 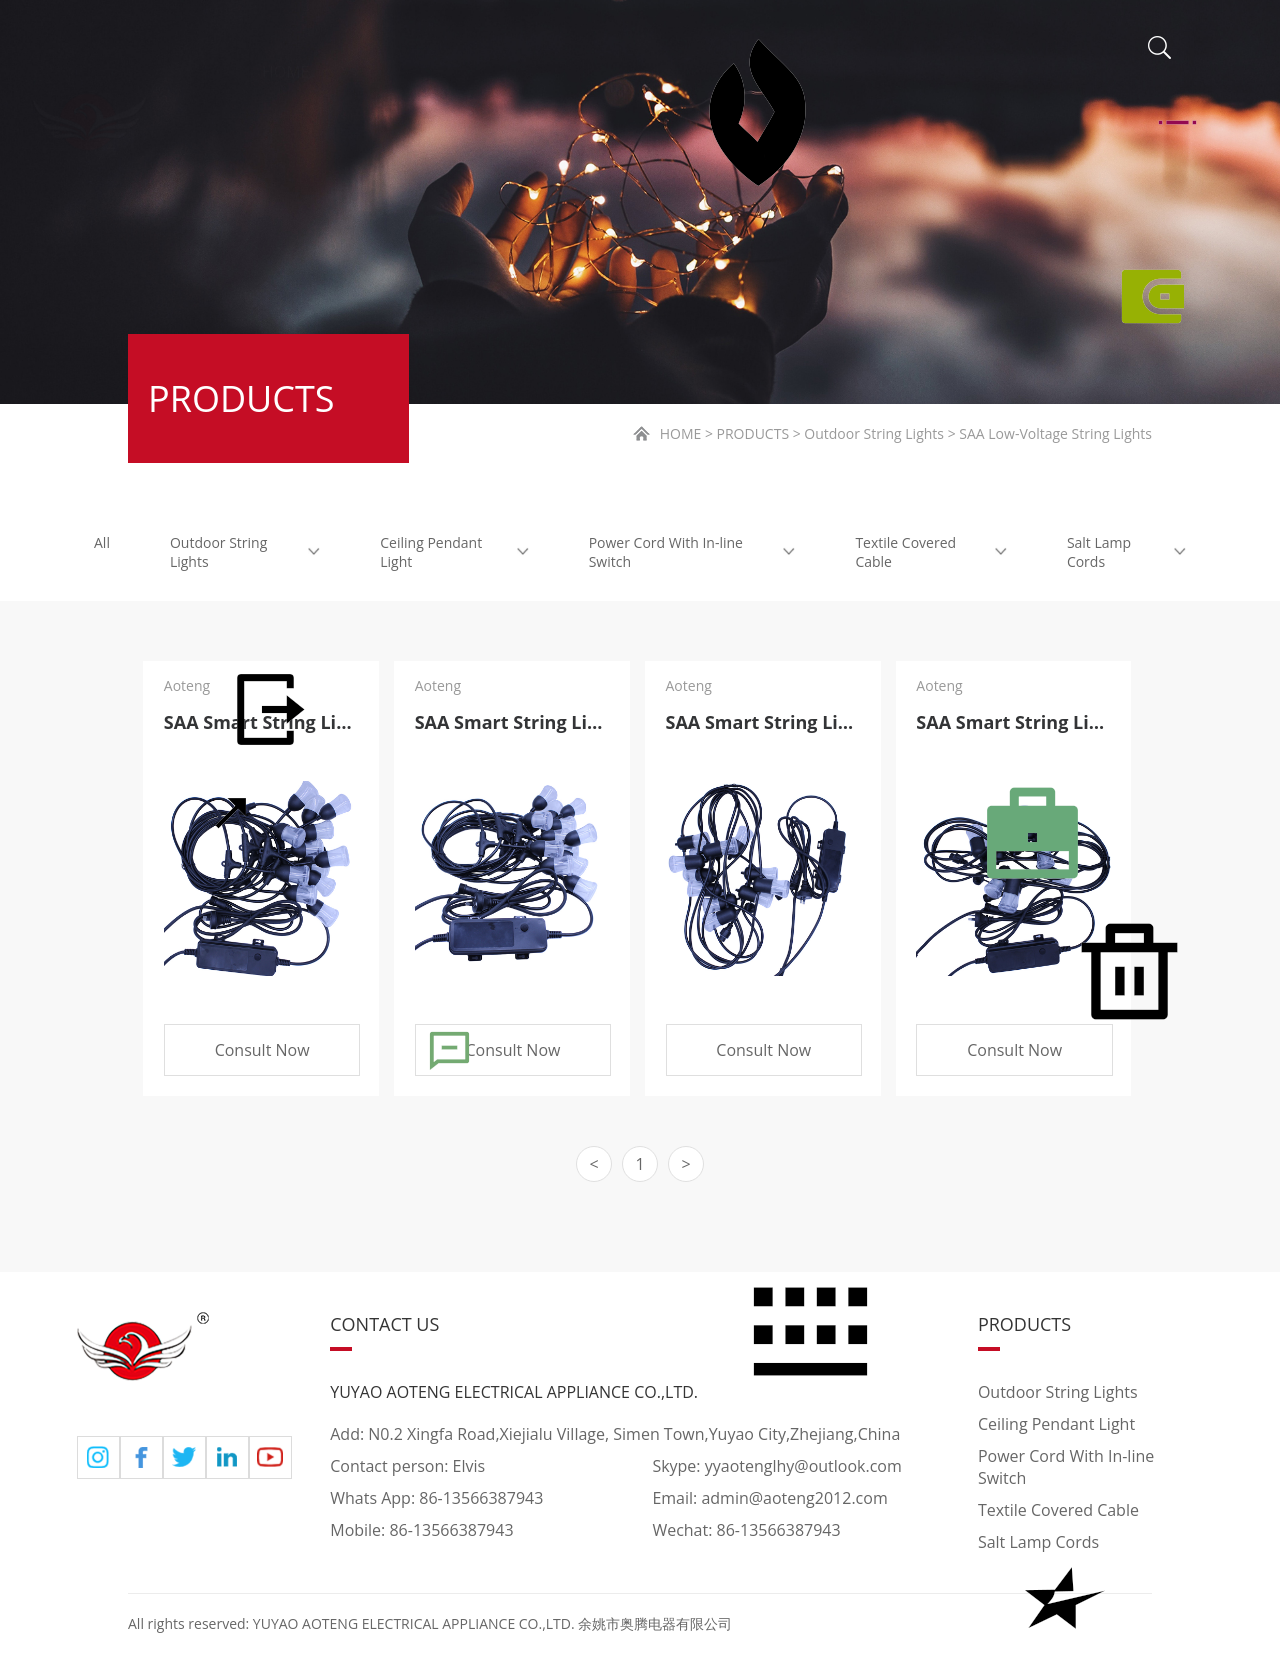 What do you see at coordinates (1177, 122) in the screenshot?
I see `insert a horizontal divider line` at bounding box center [1177, 122].